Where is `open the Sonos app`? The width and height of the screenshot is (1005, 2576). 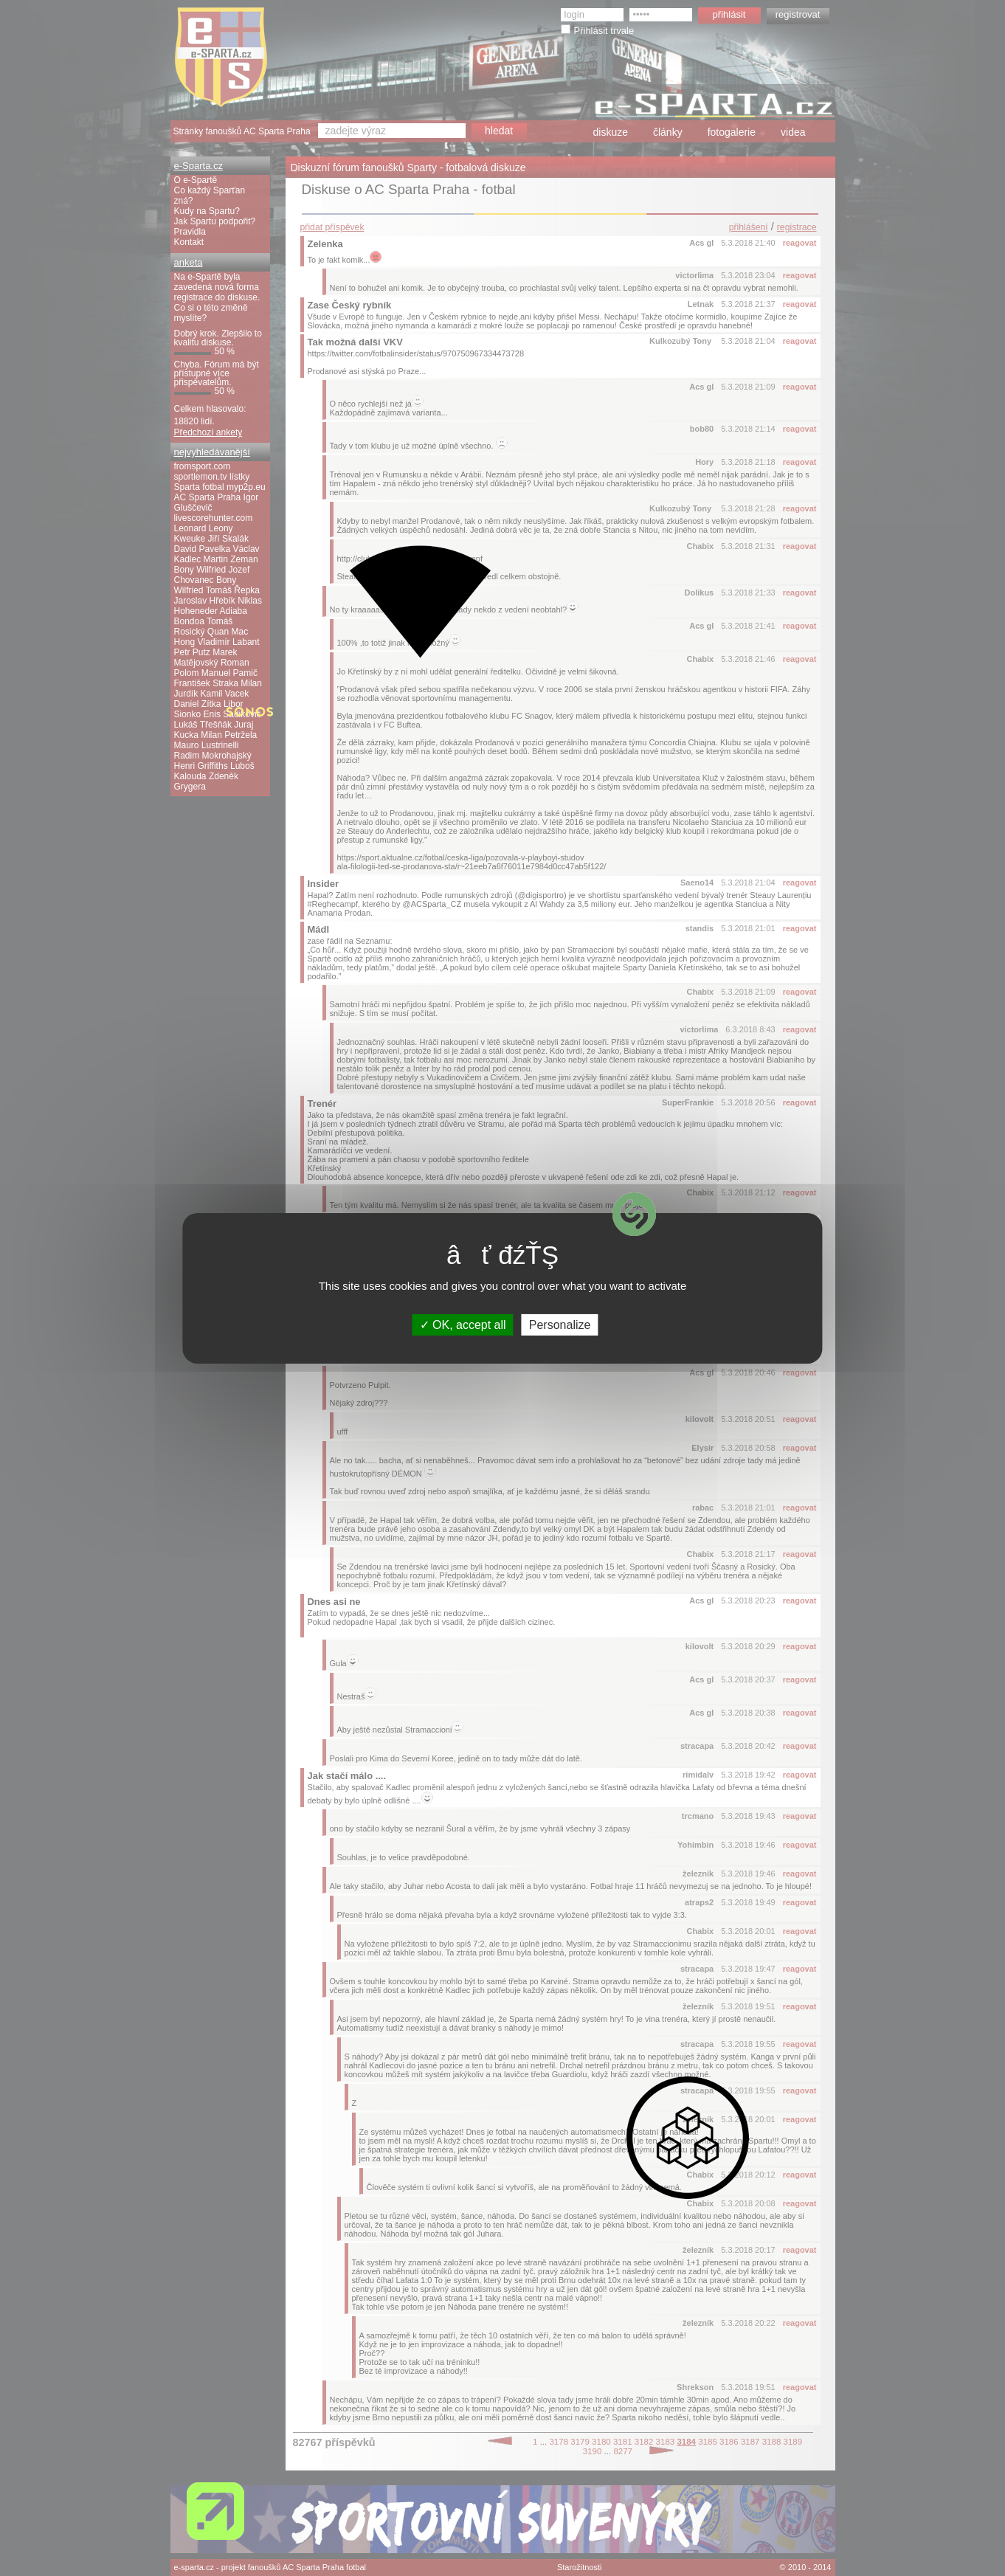 open the Sonos app is located at coordinates (249, 711).